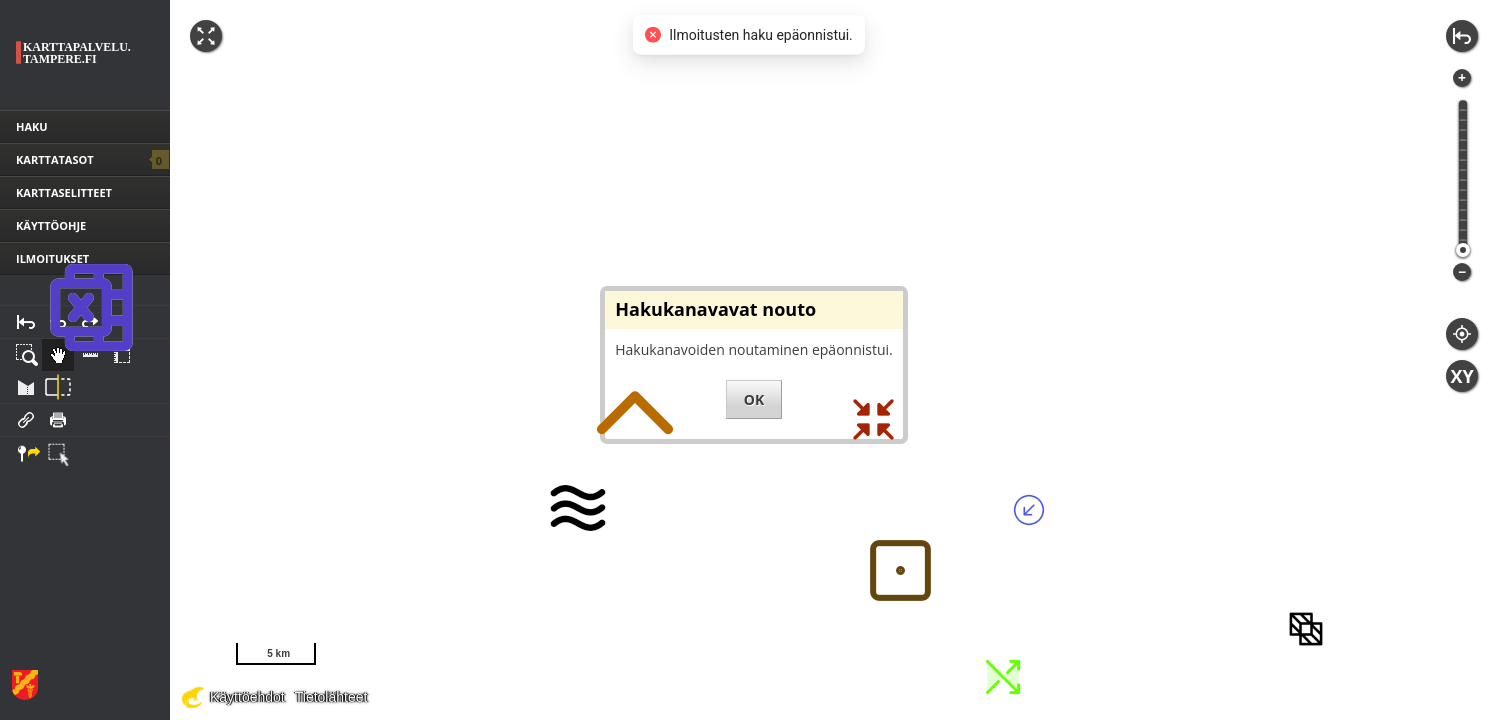 The width and height of the screenshot is (1498, 720). Describe the element at coordinates (1003, 677) in the screenshot. I see `shuffle or randomize playback order` at that location.